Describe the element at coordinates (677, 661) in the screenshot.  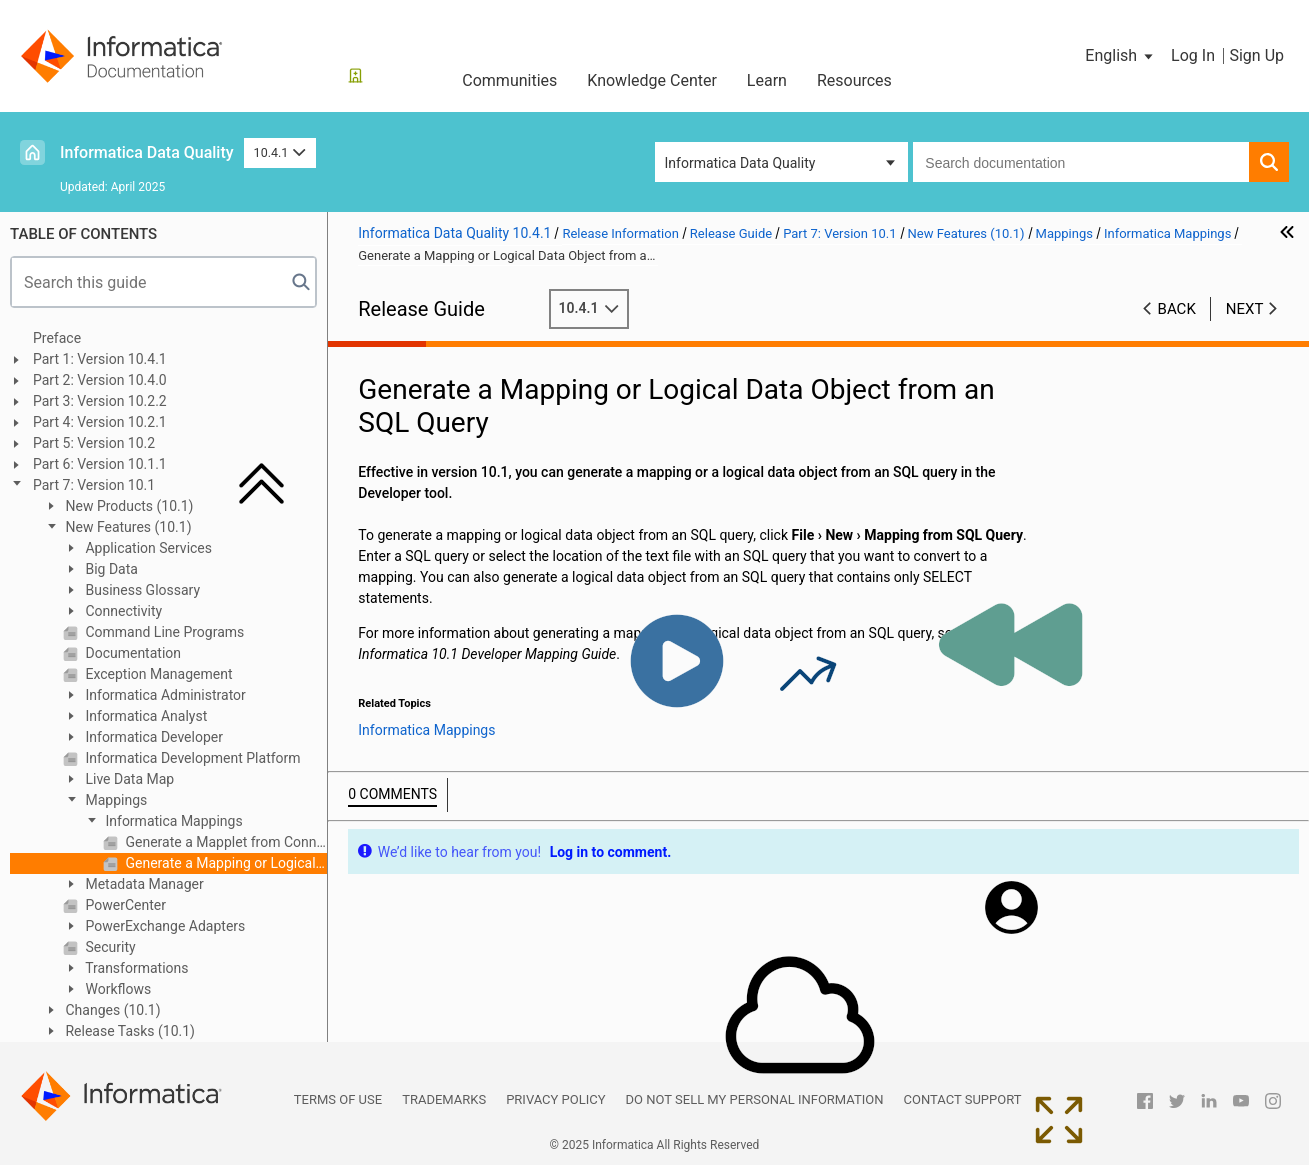
I see `play media or video content` at that location.